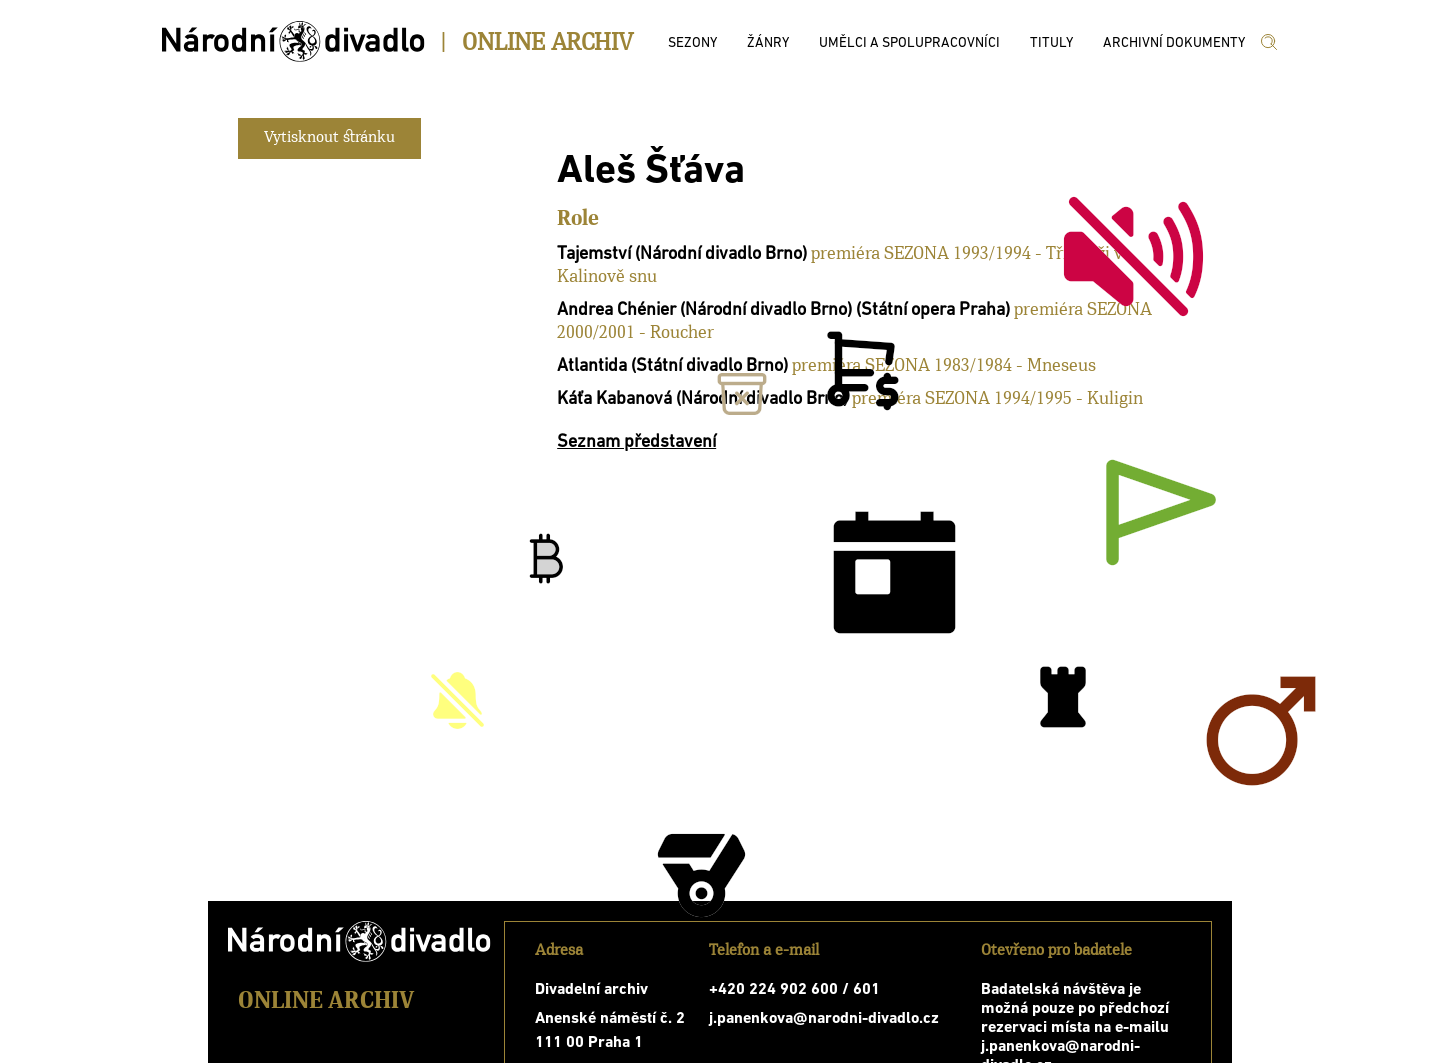  I want to click on mute or unmute audio, so click(1133, 256).